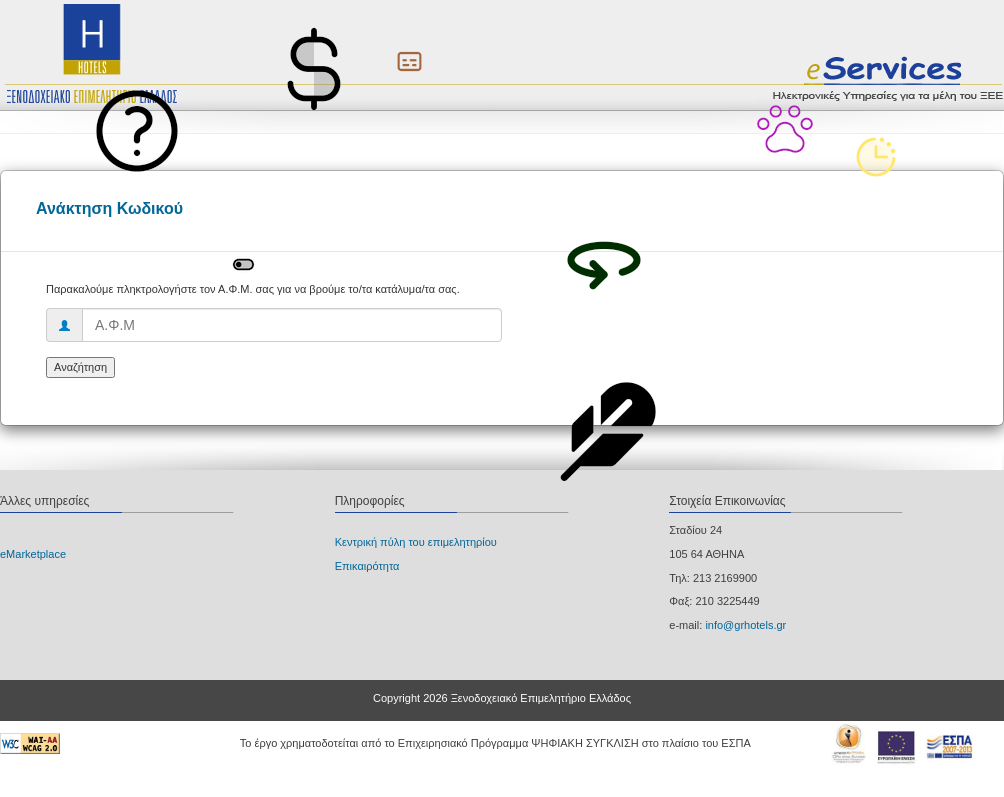 This screenshot has width=1004, height=797. What do you see at coordinates (785, 129) in the screenshot?
I see `access pet-related features or settings` at bounding box center [785, 129].